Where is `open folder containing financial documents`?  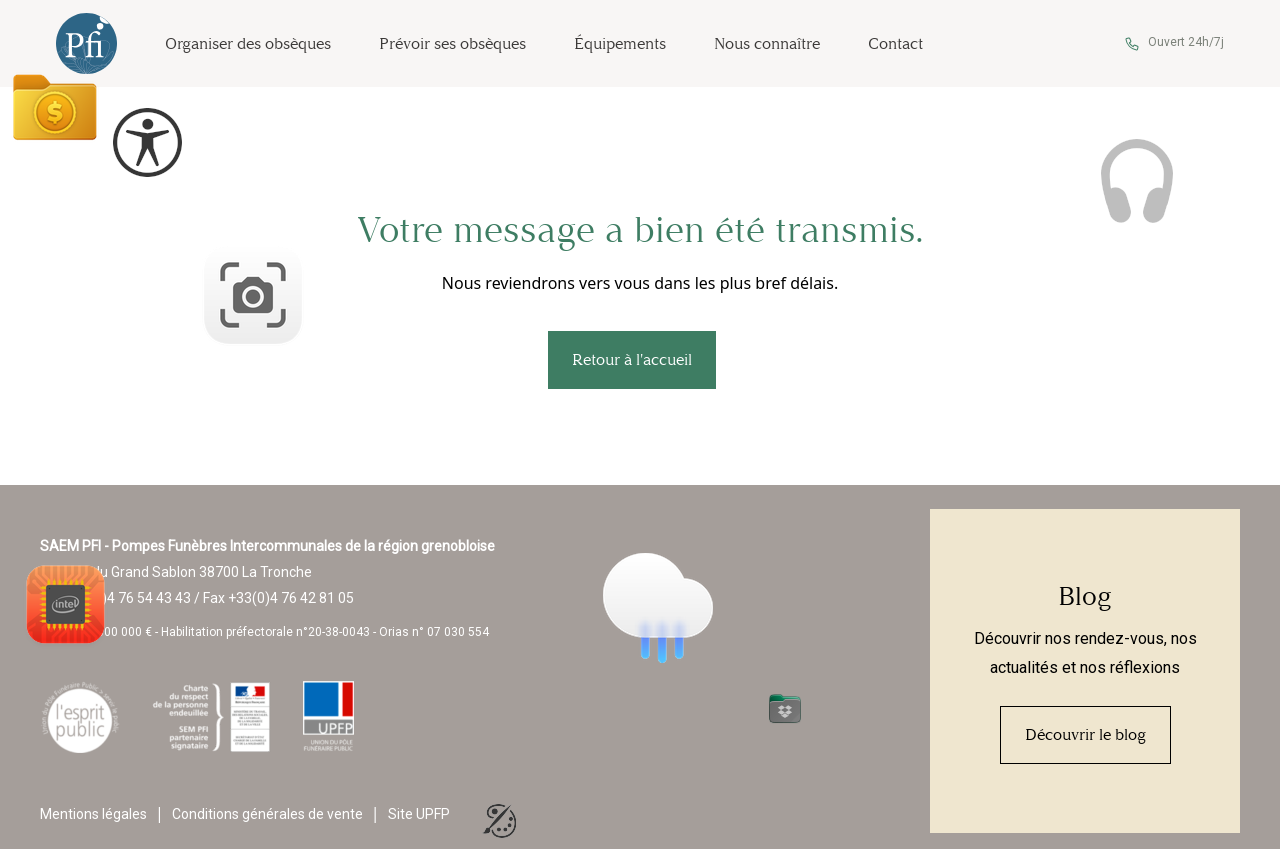
open folder containing financial documents is located at coordinates (54, 109).